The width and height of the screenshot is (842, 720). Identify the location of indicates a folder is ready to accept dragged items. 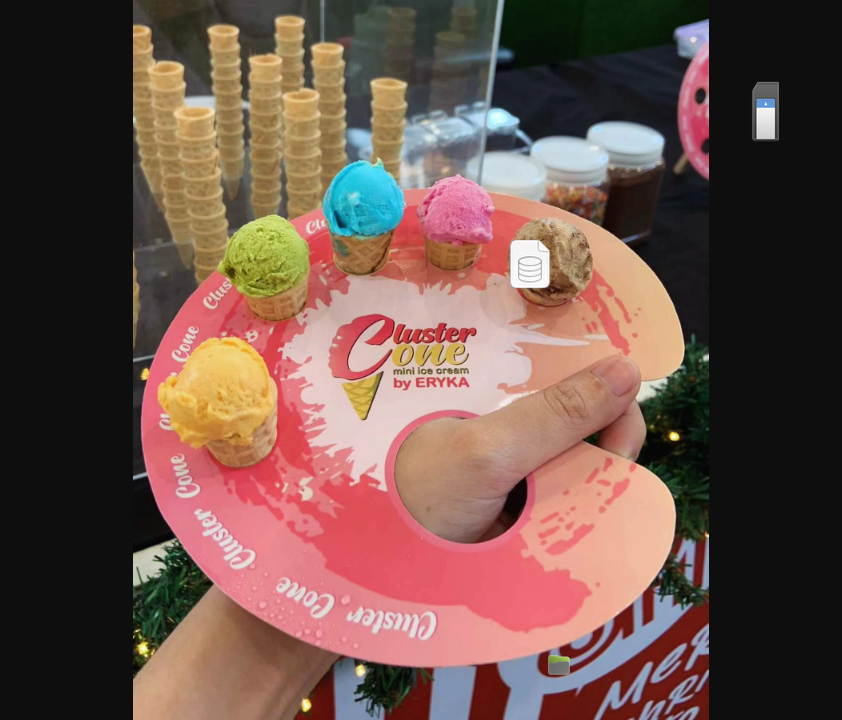
(559, 665).